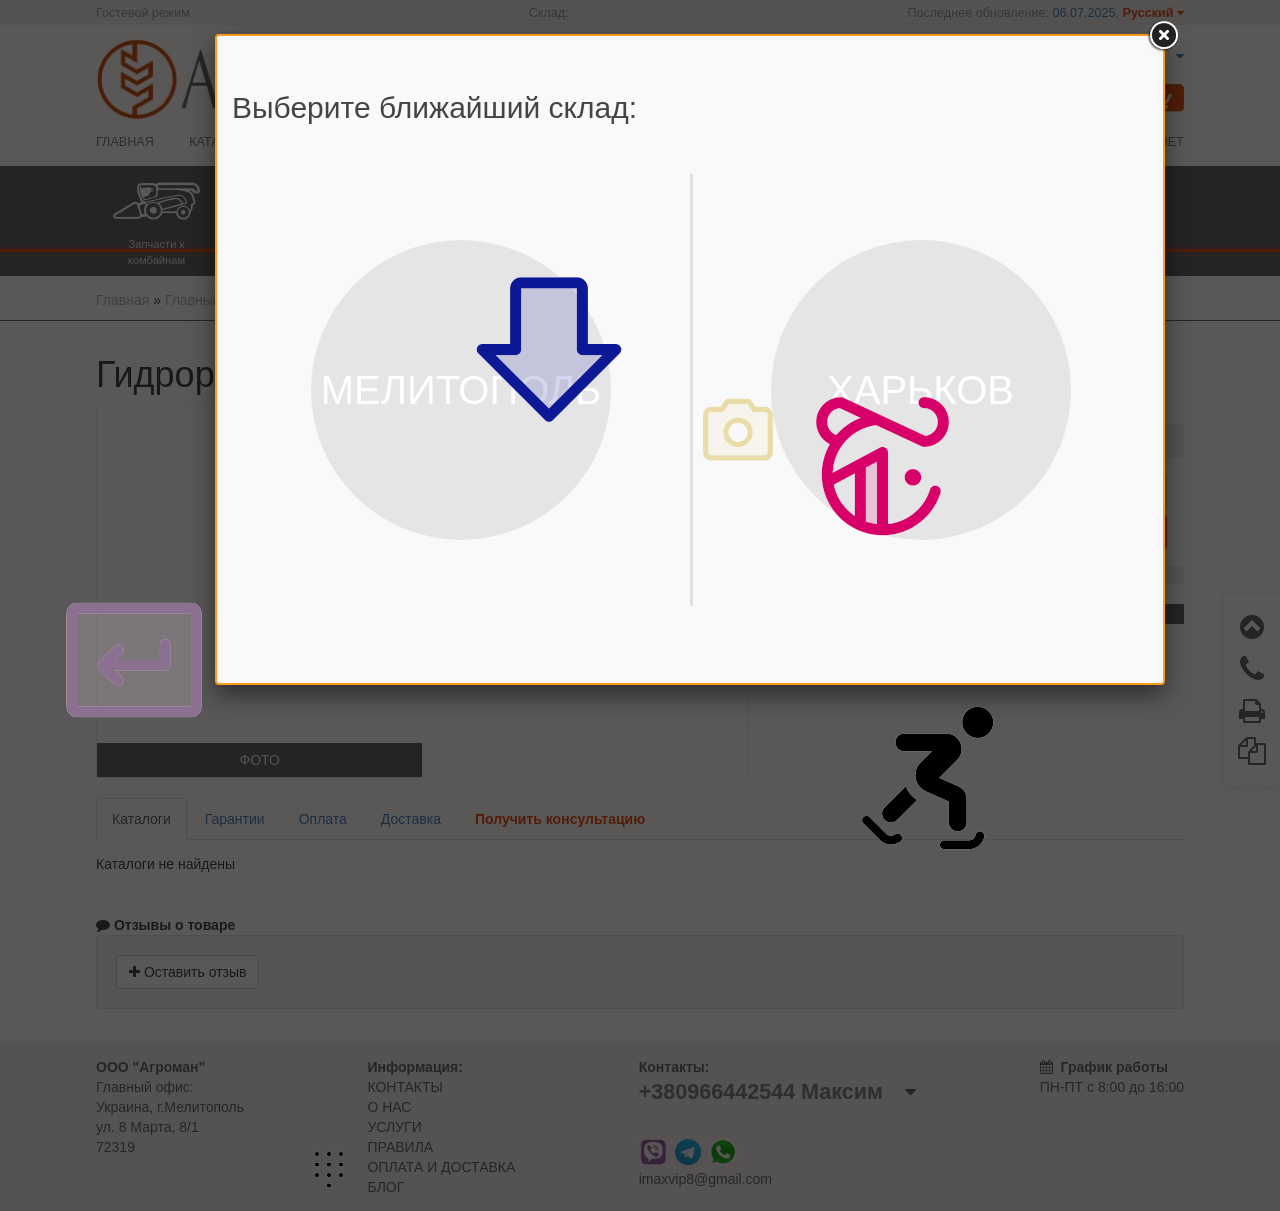 The height and width of the screenshot is (1211, 1280). I want to click on open The New York Times app, so click(882, 463).